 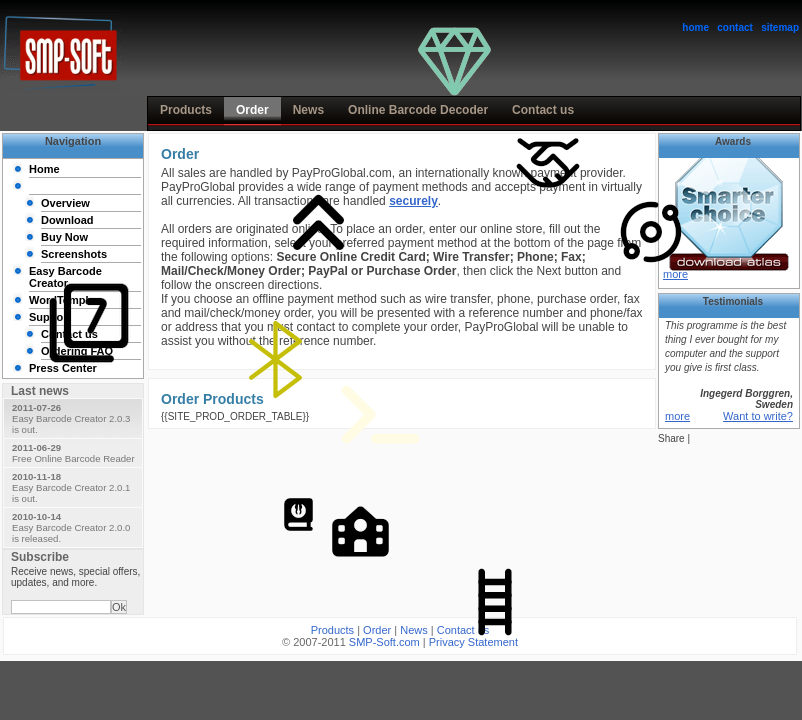 I want to click on open the command line terminal, so click(x=380, y=414).